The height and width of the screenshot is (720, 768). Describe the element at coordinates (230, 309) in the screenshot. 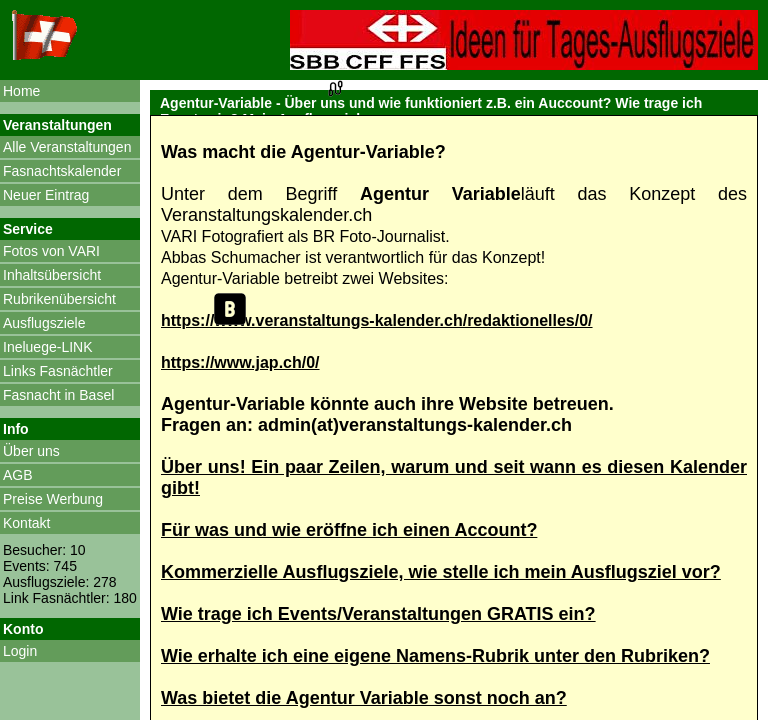

I see `apply bold formatting to text` at that location.